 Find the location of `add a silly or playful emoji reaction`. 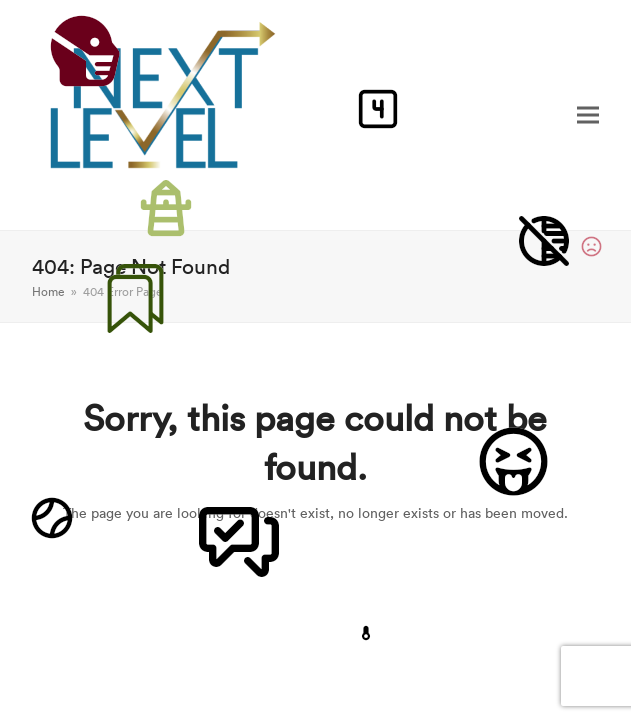

add a silly or playful emoji reaction is located at coordinates (513, 461).